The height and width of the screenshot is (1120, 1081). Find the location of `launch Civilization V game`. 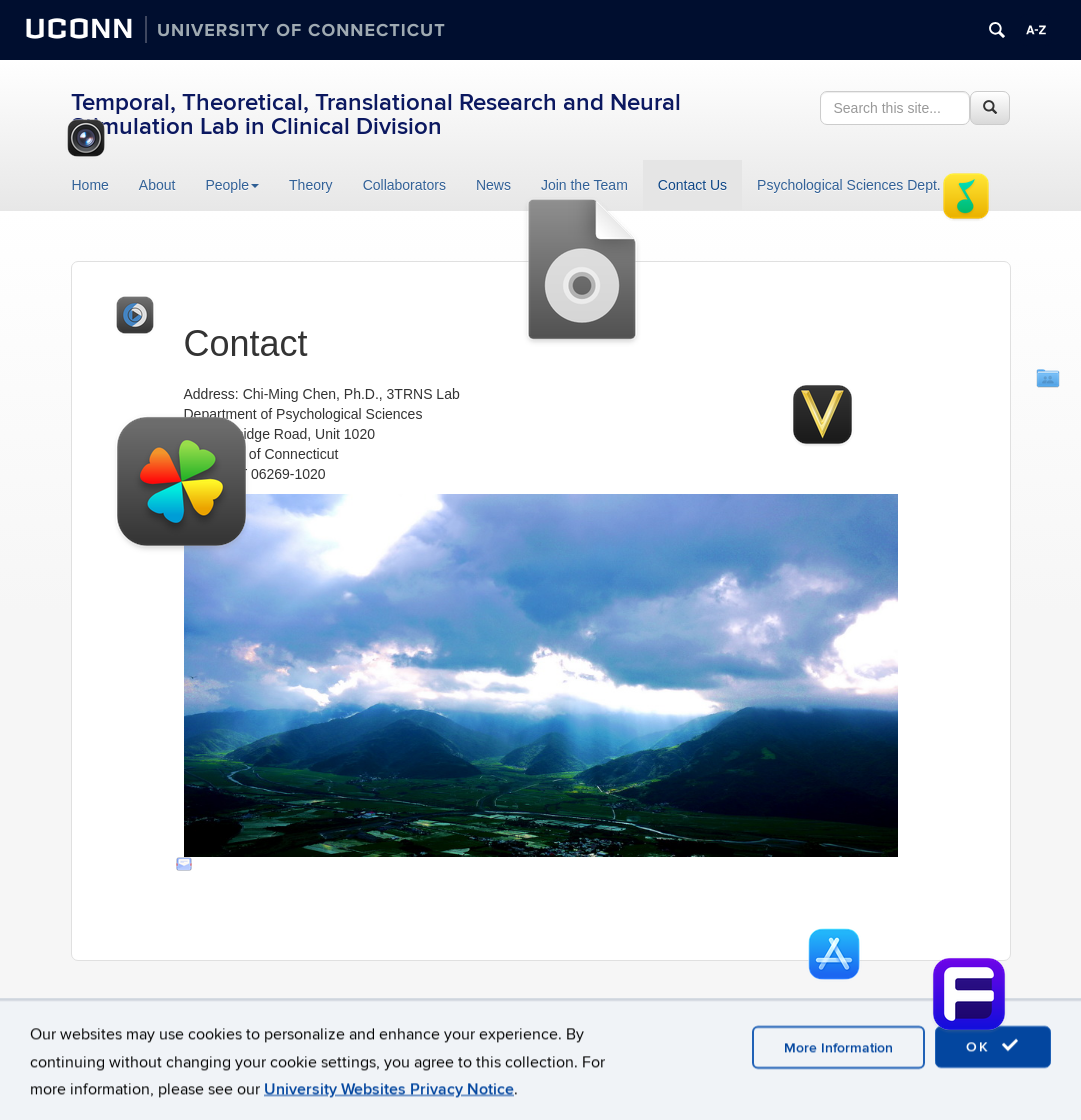

launch Civilization V game is located at coordinates (822, 414).